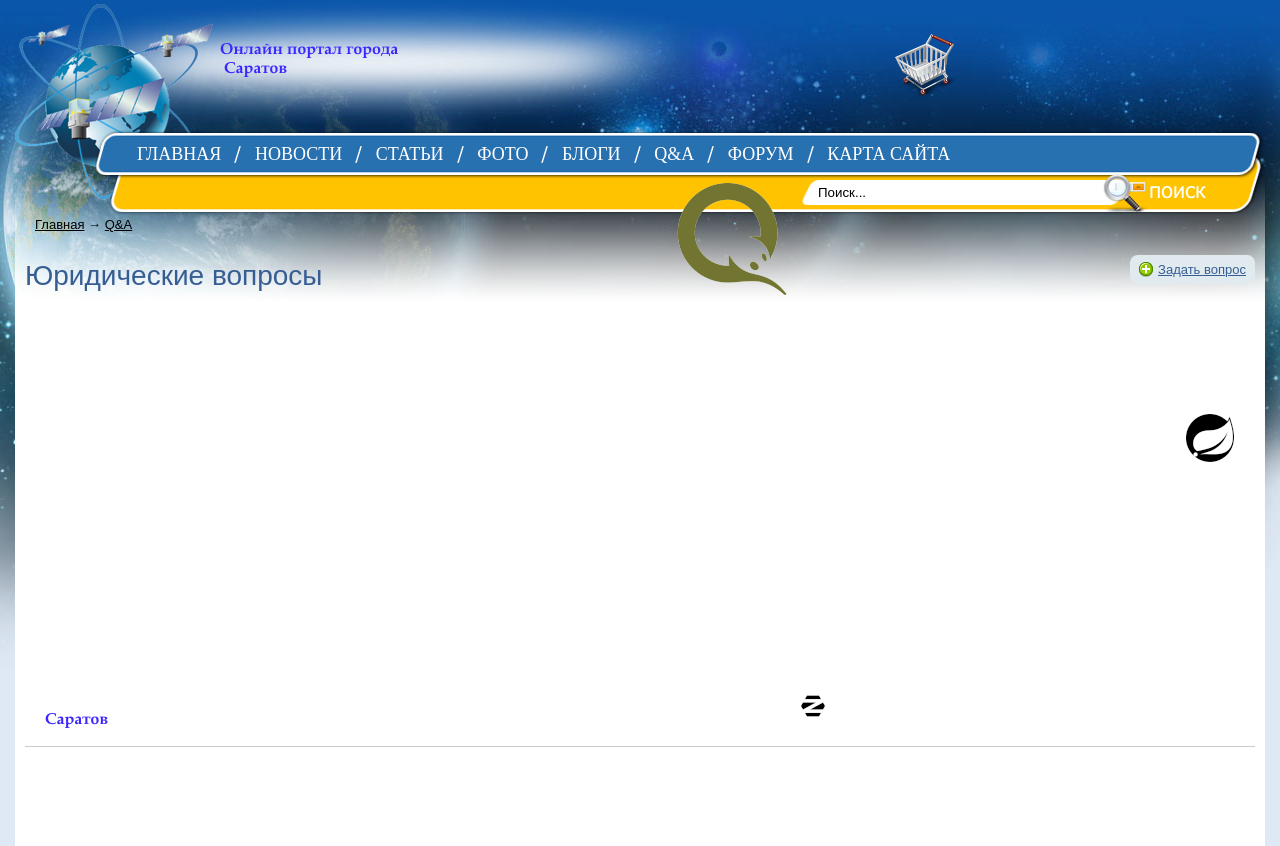  I want to click on access Qiwi payment services, so click(732, 239).